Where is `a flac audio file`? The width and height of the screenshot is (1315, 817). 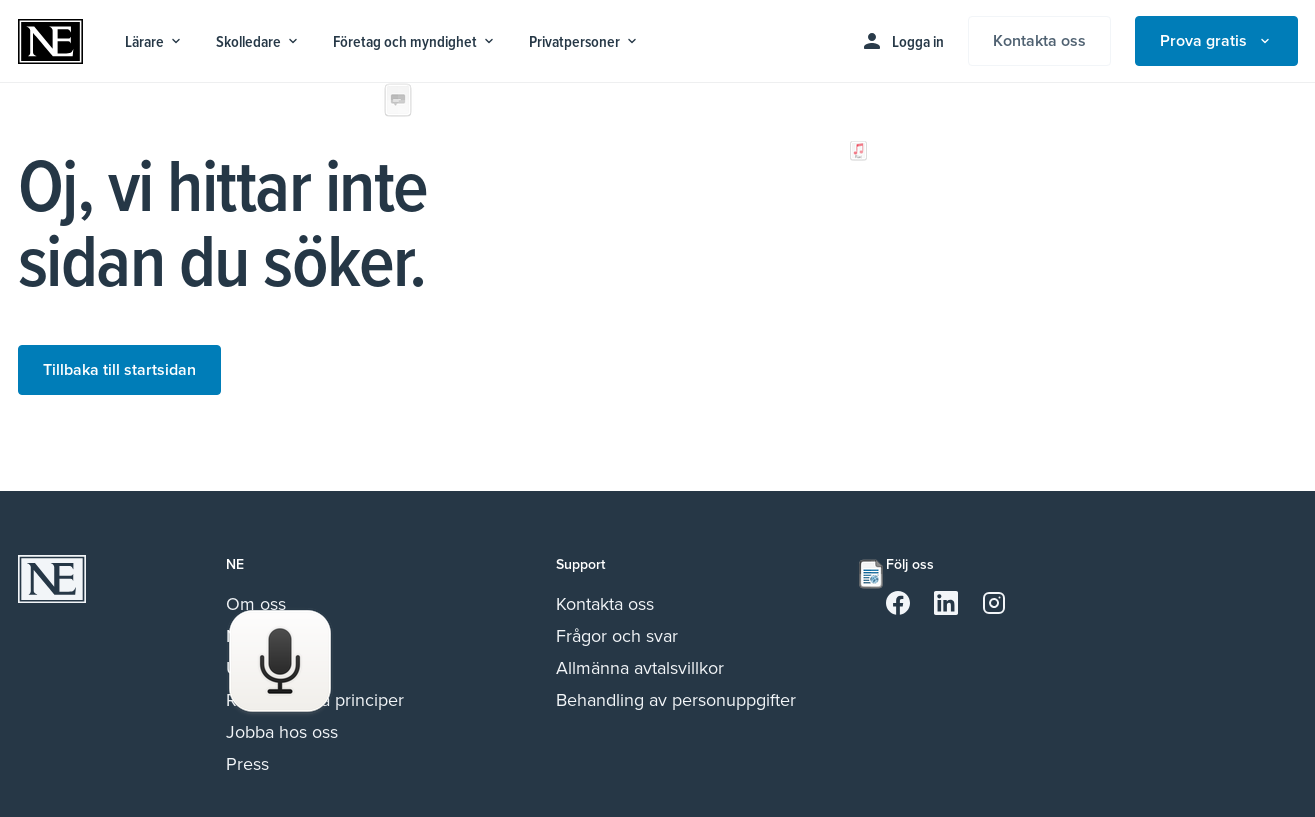 a flac audio file is located at coordinates (858, 150).